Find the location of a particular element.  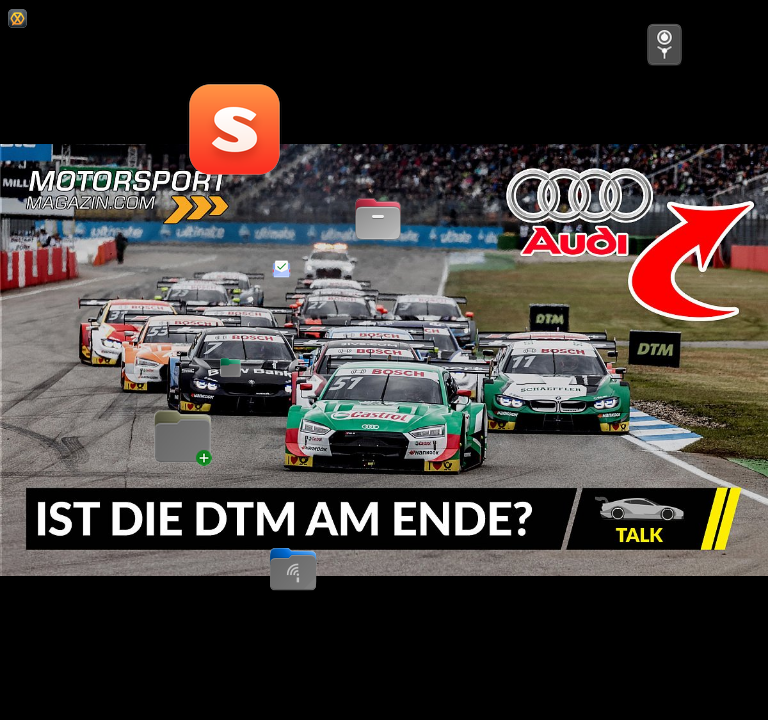

open sogou pinyin input method is located at coordinates (234, 129).